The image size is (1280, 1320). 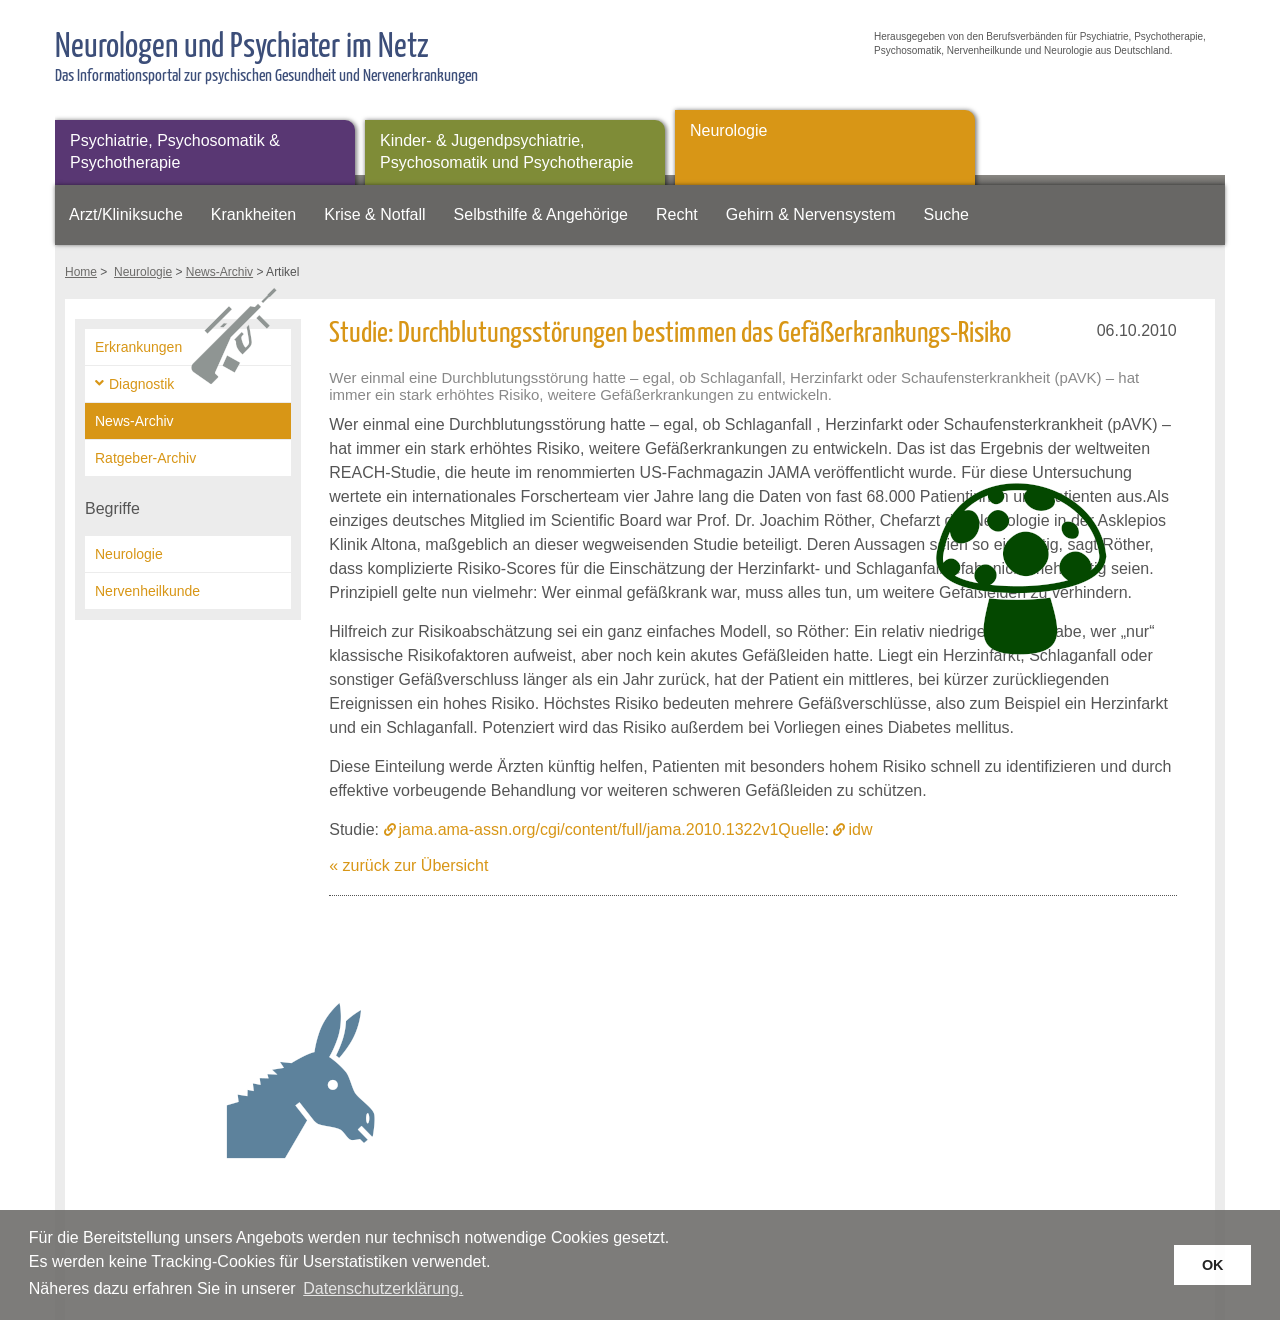 What do you see at coordinates (234, 336) in the screenshot?
I see `select assault rifle weapon` at bounding box center [234, 336].